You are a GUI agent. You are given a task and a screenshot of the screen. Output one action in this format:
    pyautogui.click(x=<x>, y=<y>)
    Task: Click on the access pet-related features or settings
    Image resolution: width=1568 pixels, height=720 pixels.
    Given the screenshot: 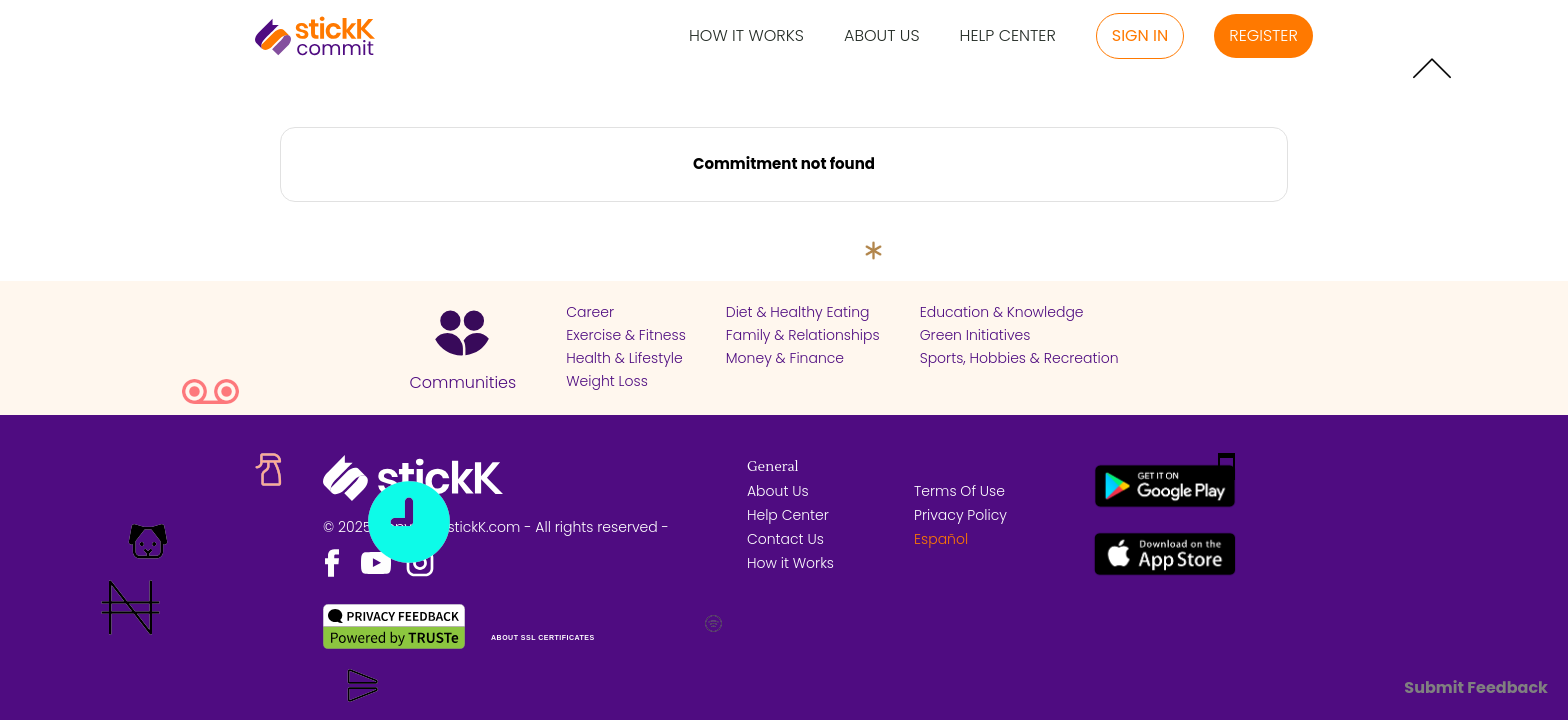 What is the action you would take?
    pyautogui.click(x=148, y=542)
    